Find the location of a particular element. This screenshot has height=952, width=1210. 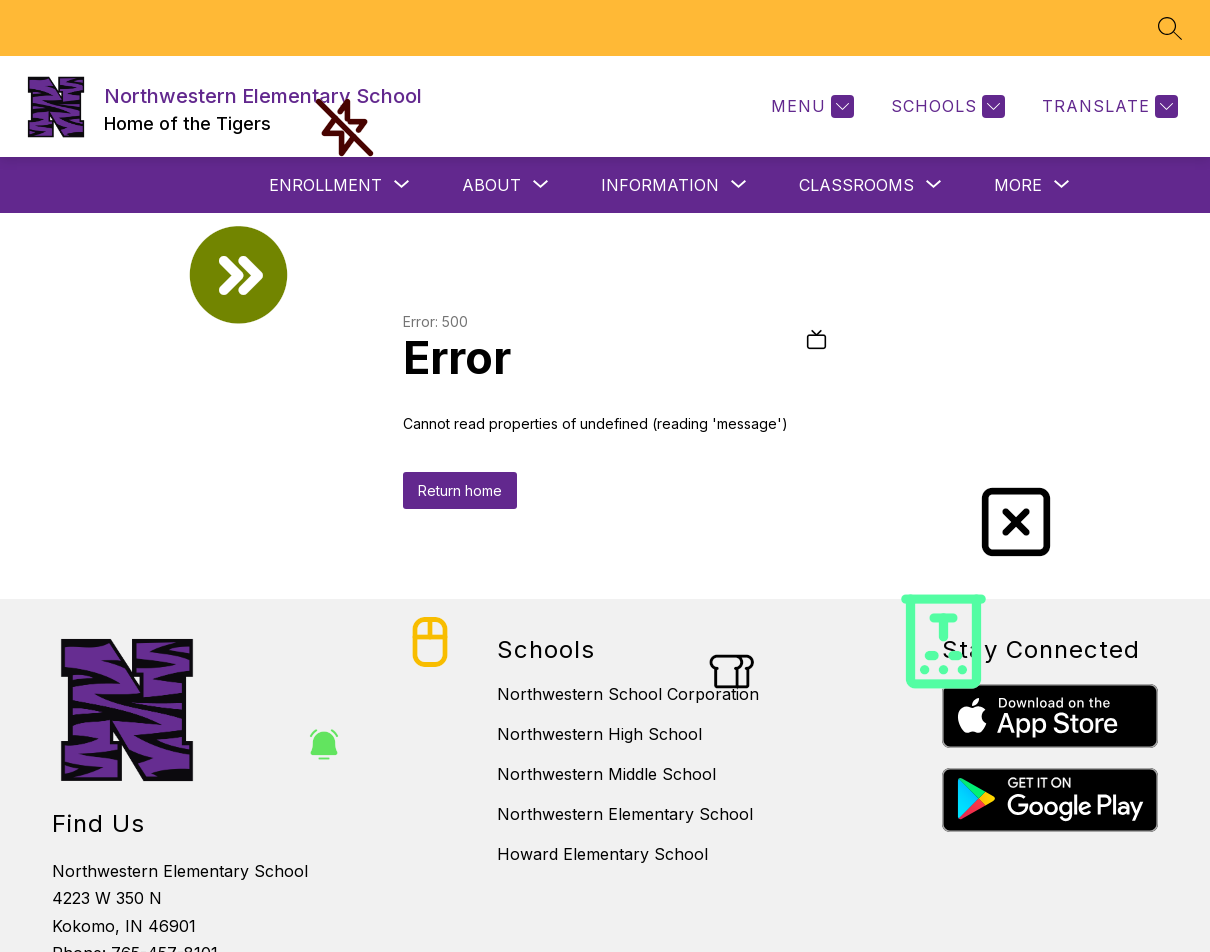

browse bakery or bread products is located at coordinates (732, 671).